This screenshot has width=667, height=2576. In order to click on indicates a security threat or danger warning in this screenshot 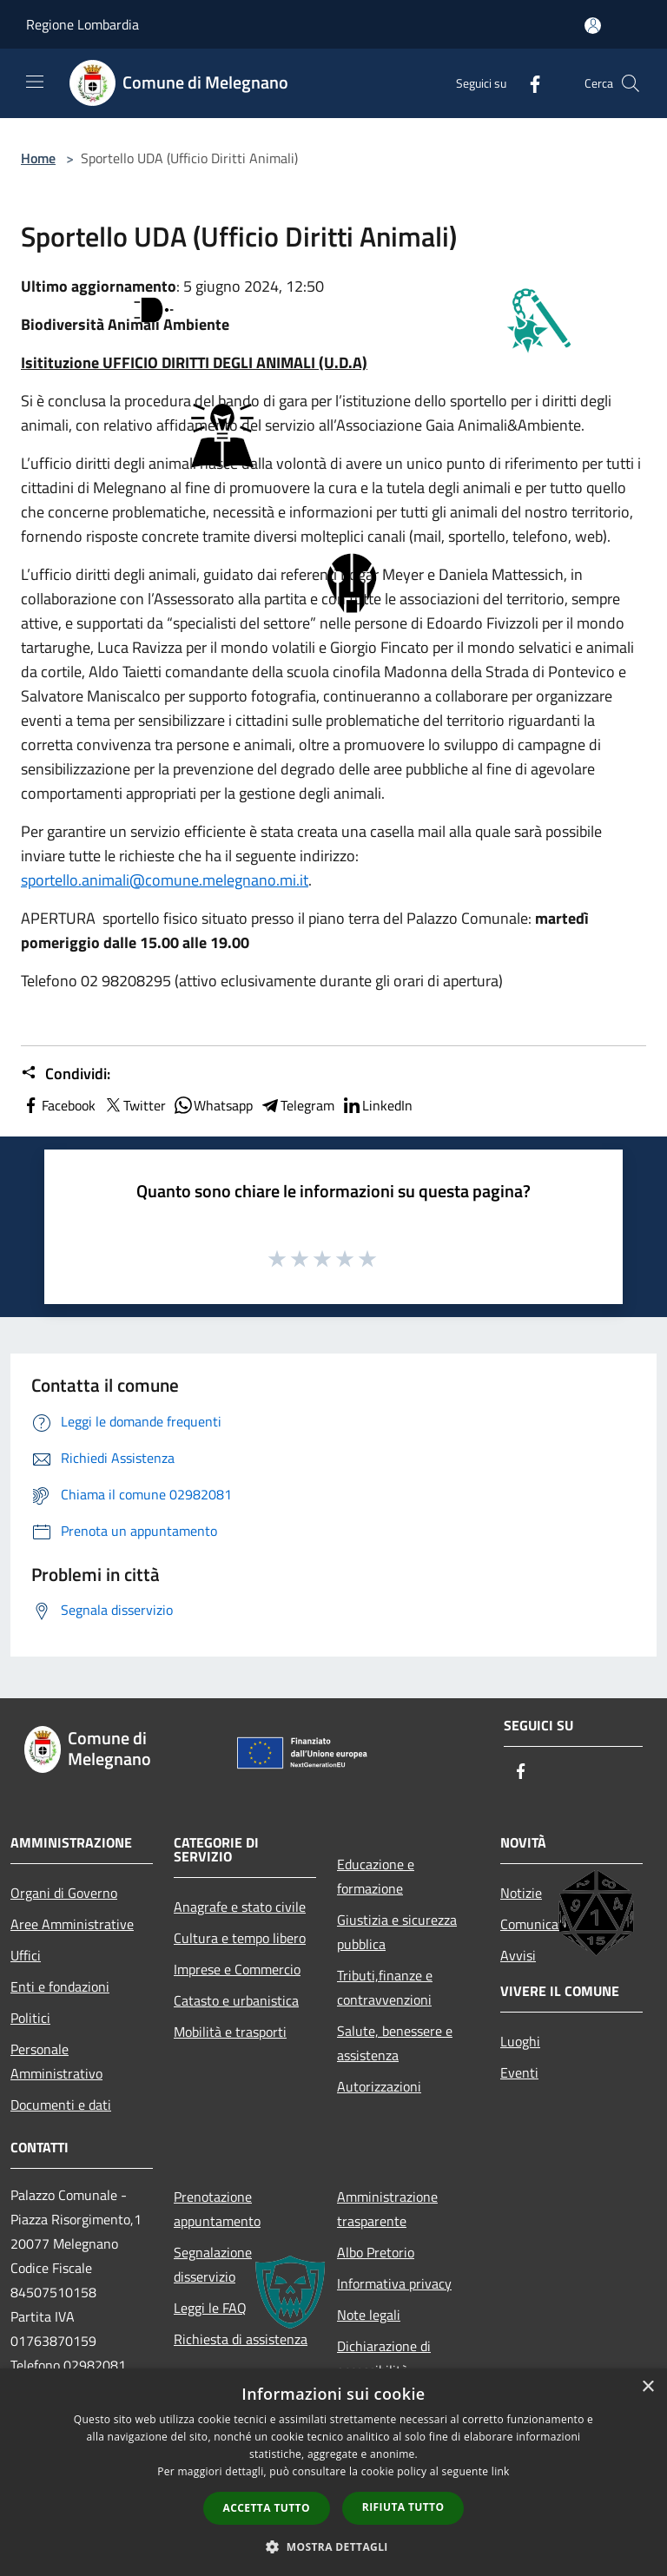, I will do `click(290, 2292)`.